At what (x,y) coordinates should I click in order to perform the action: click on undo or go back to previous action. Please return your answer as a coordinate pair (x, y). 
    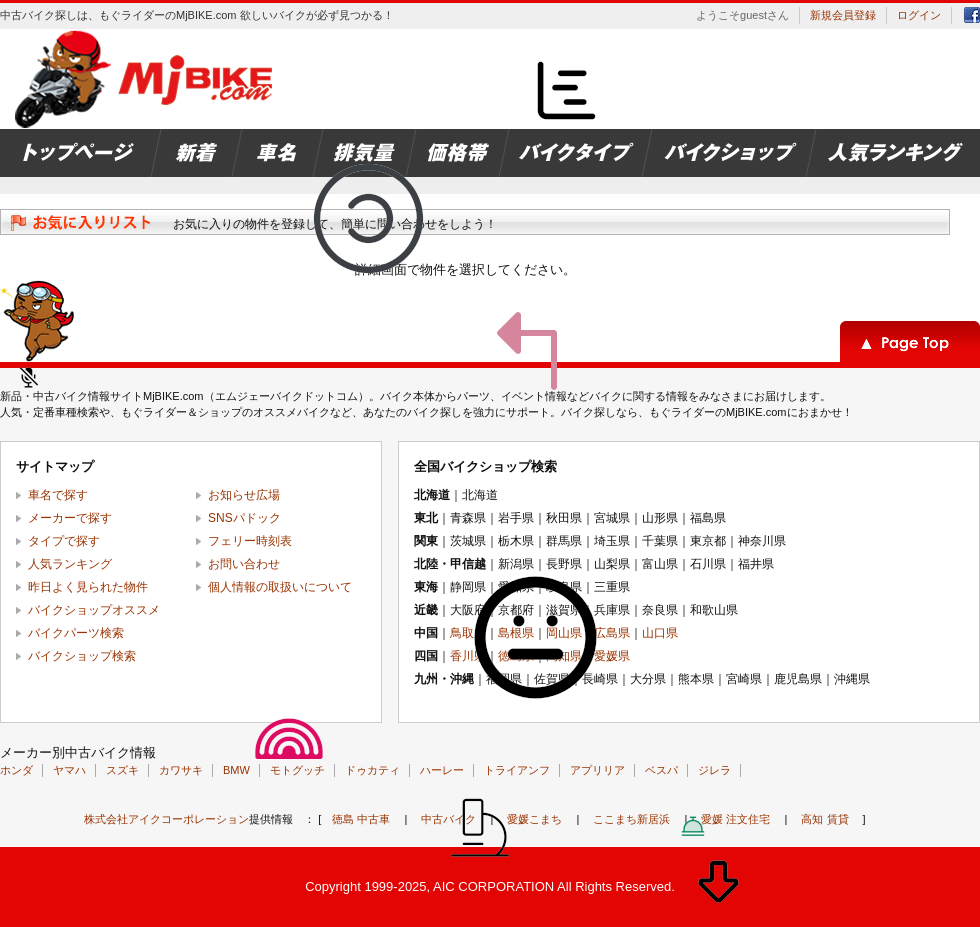
    Looking at the image, I should click on (530, 351).